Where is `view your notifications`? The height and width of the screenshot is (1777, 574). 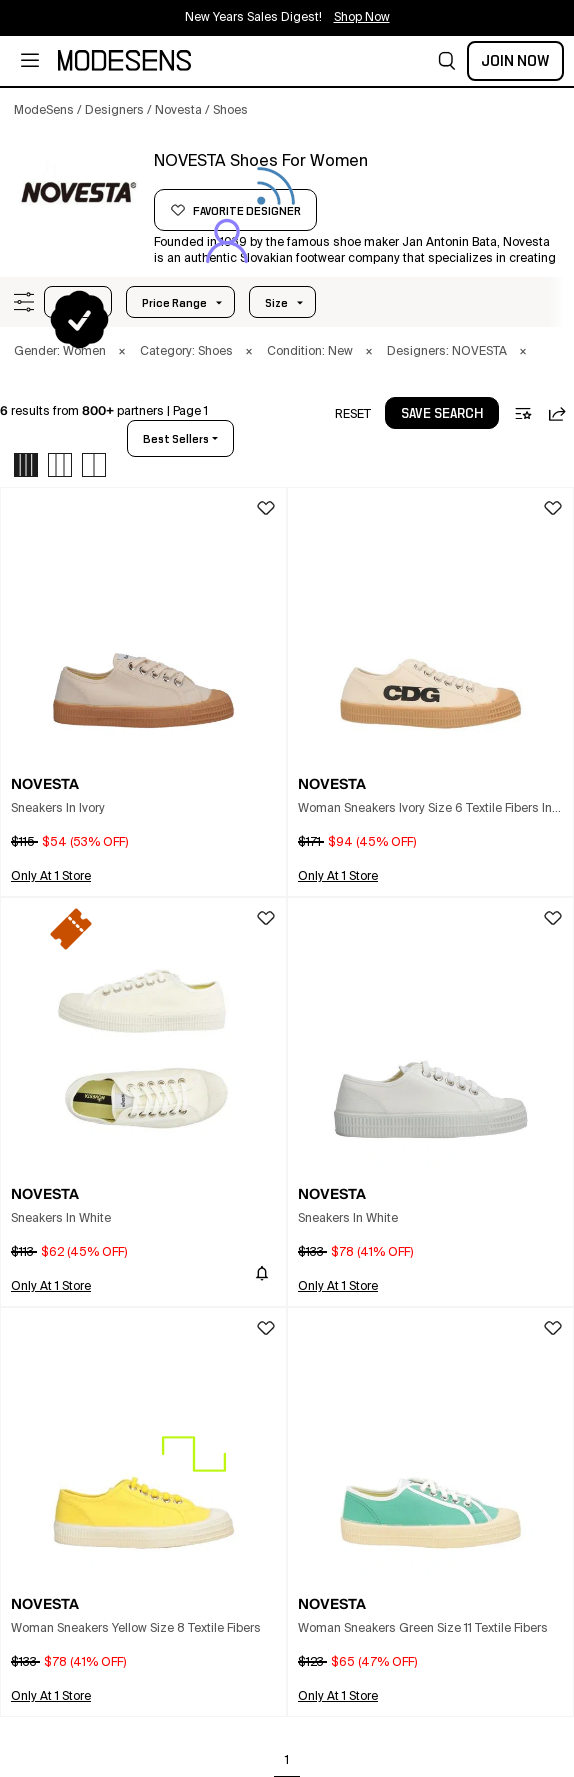 view your notifications is located at coordinates (262, 1273).